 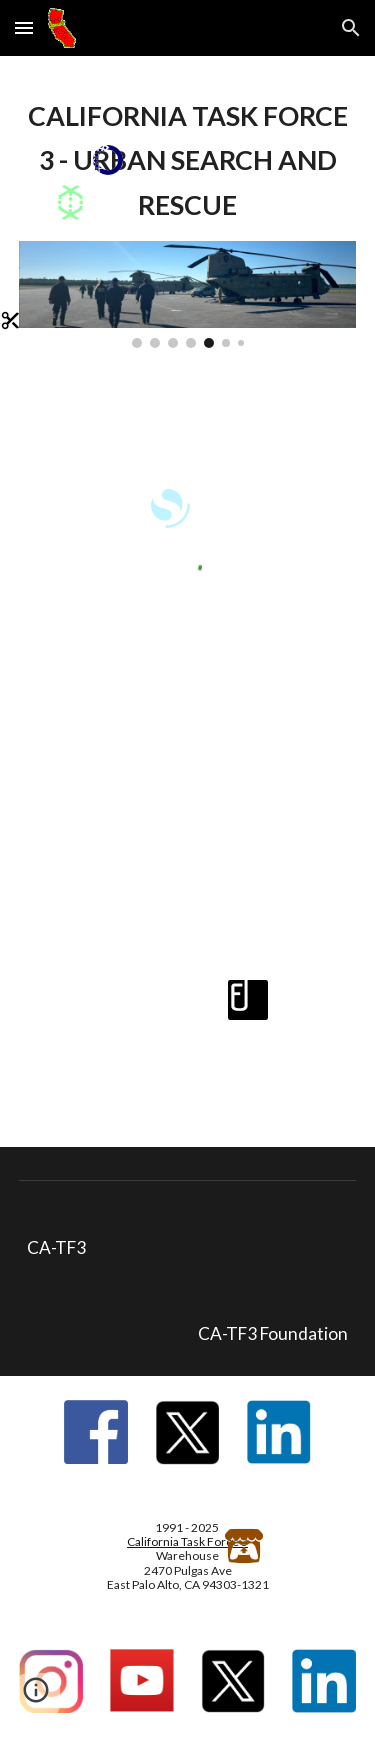 What do you see at coordinates (170, 508) in the screenshot?
I see `opensearch branding or product logo` at bounding box center [170, 508].